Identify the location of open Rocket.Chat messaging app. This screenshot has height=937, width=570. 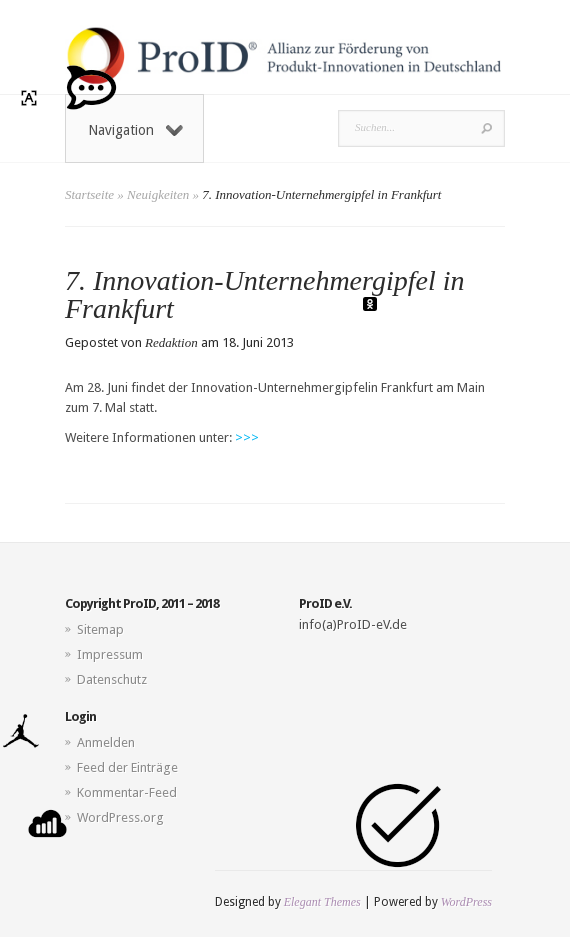
(91, 87).